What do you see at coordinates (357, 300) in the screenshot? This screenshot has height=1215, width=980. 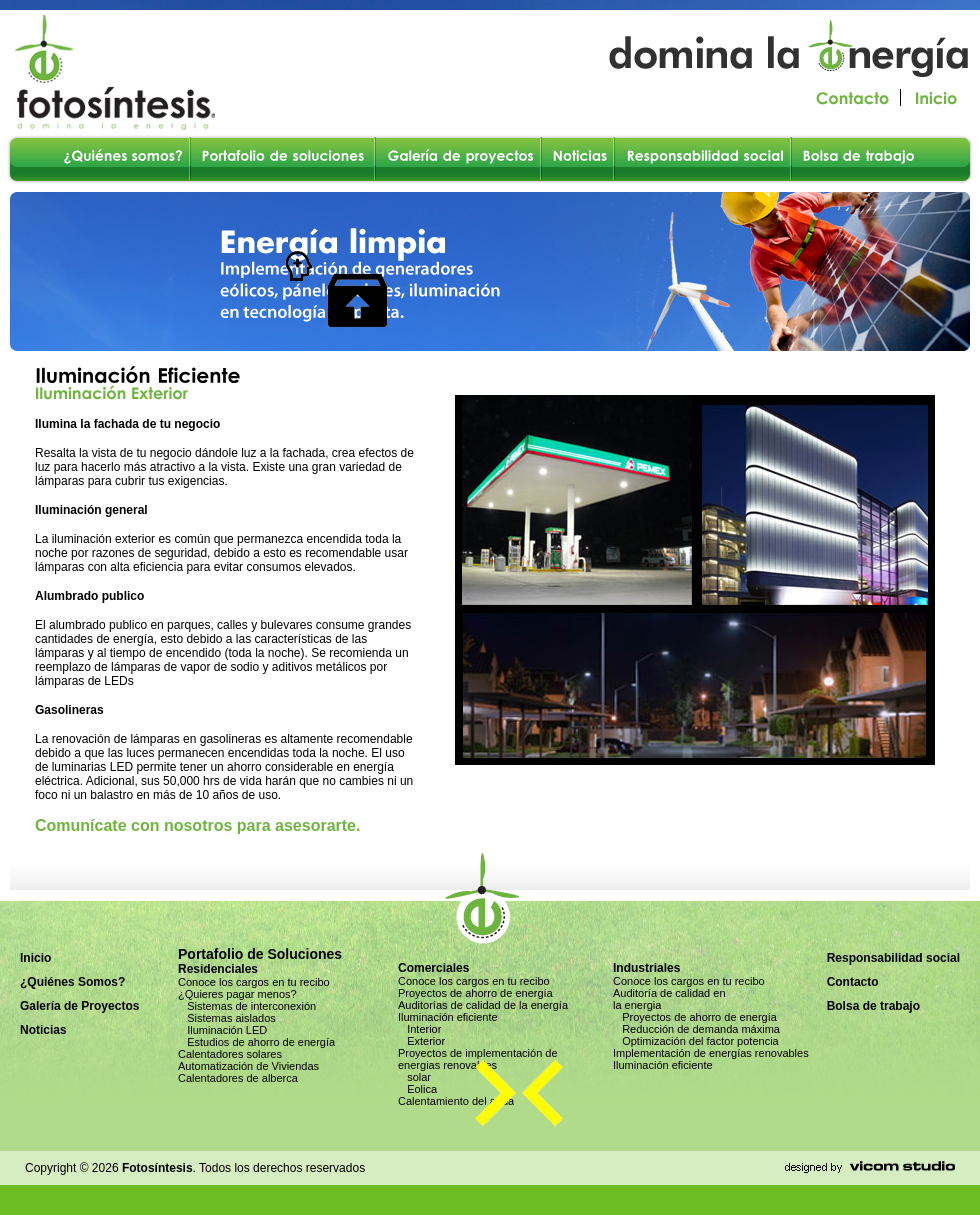 I see `unarchive a message or item` at bounding box center [357, 300].